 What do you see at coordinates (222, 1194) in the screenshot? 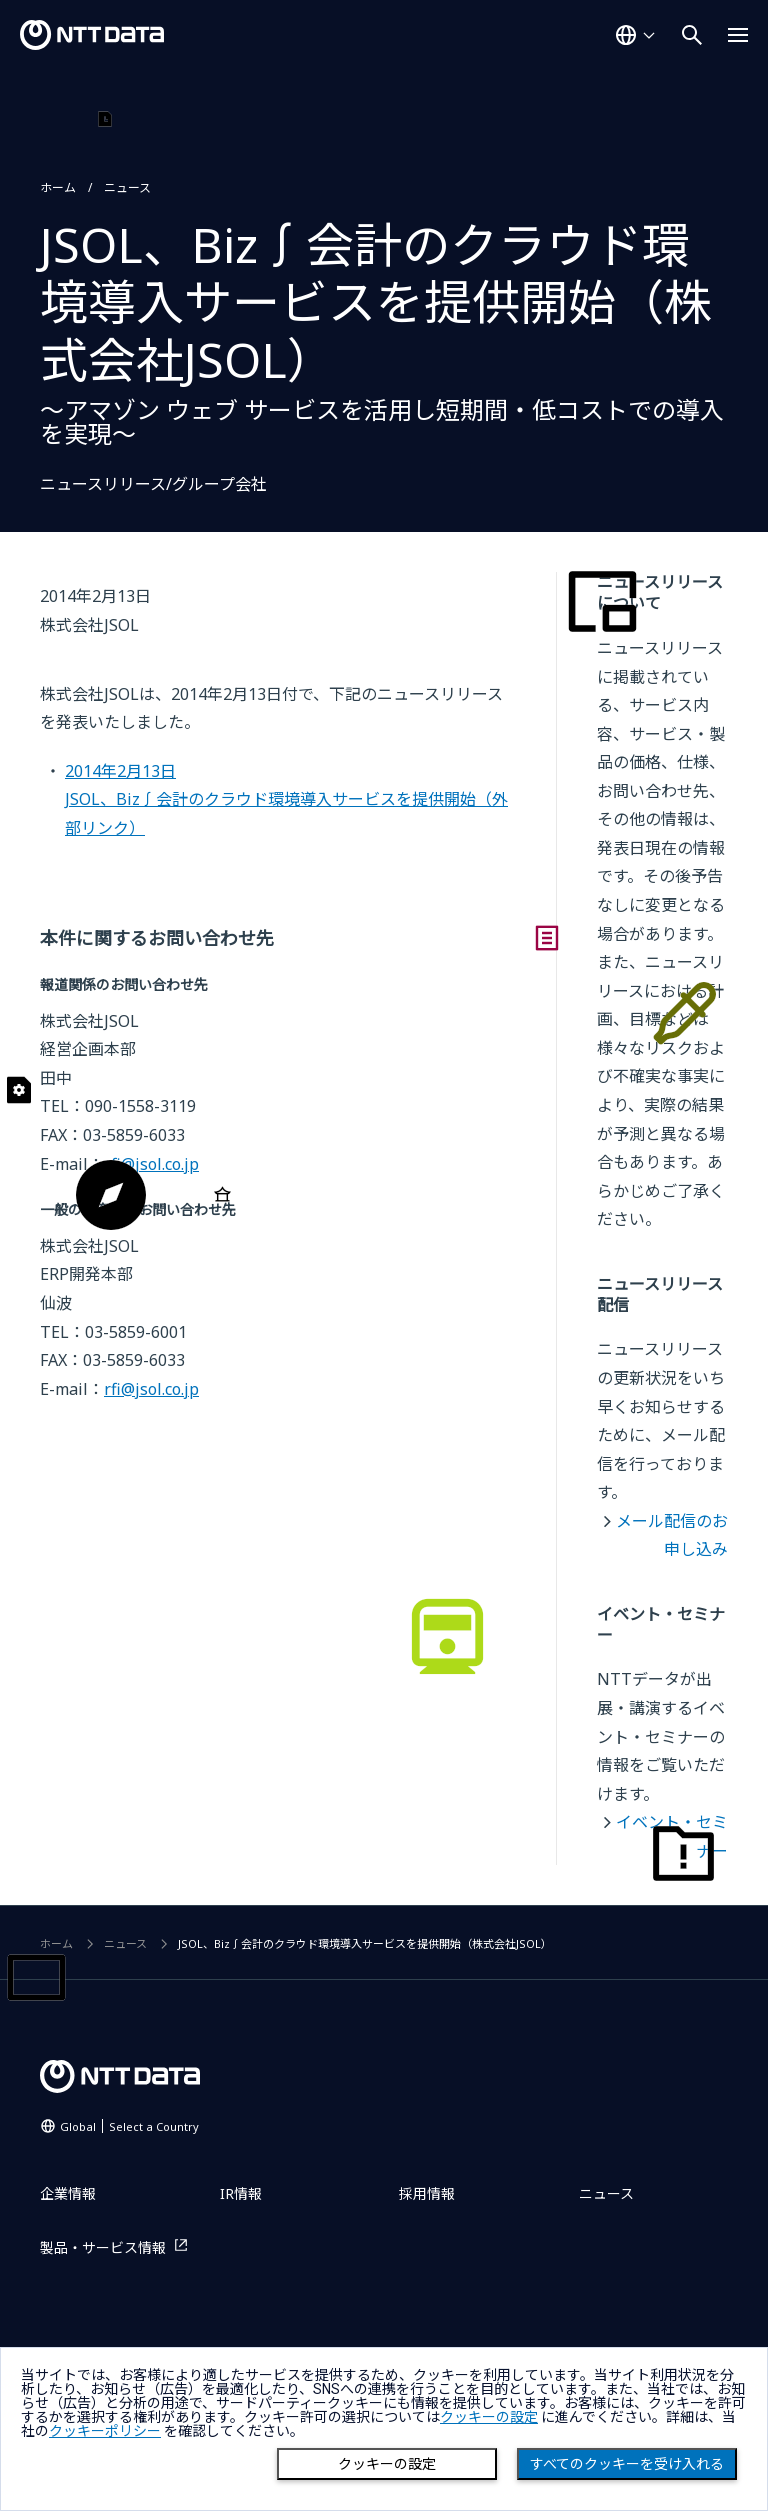
I see `view historical or cultural landmarks` at bounding box center [222, 1194].